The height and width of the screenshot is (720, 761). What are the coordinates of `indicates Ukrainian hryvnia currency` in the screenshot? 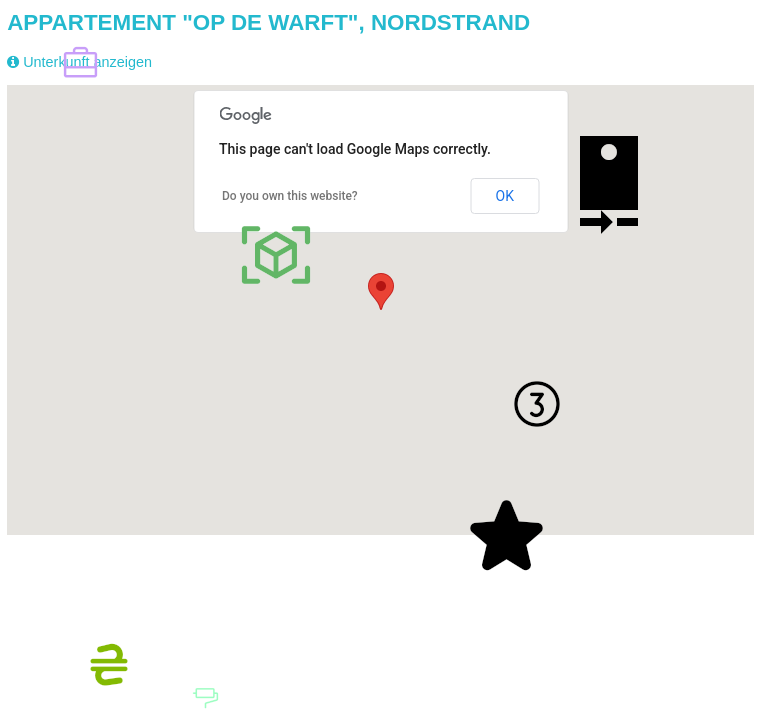 It's located at (109, 665).